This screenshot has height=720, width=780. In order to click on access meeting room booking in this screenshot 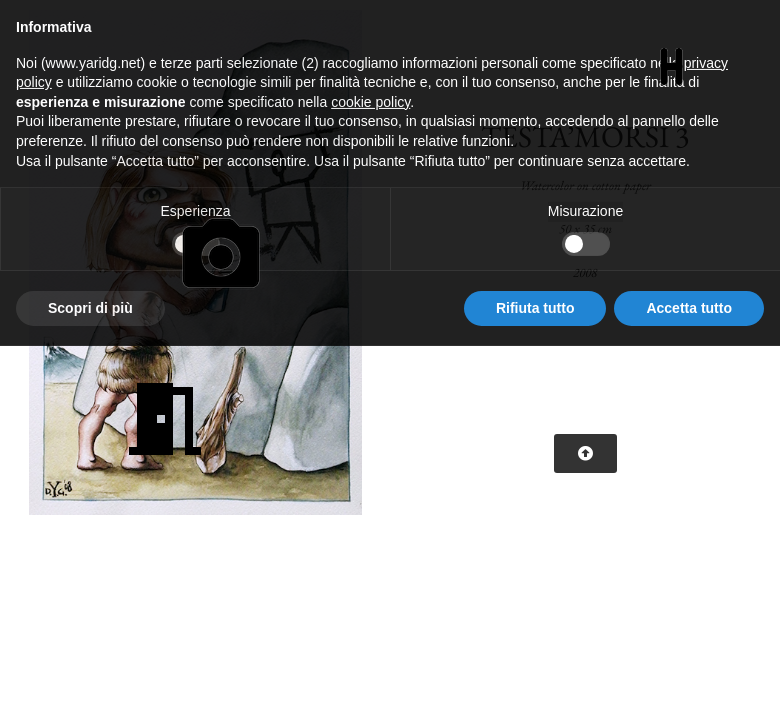, I will do `click(165, 419)`.